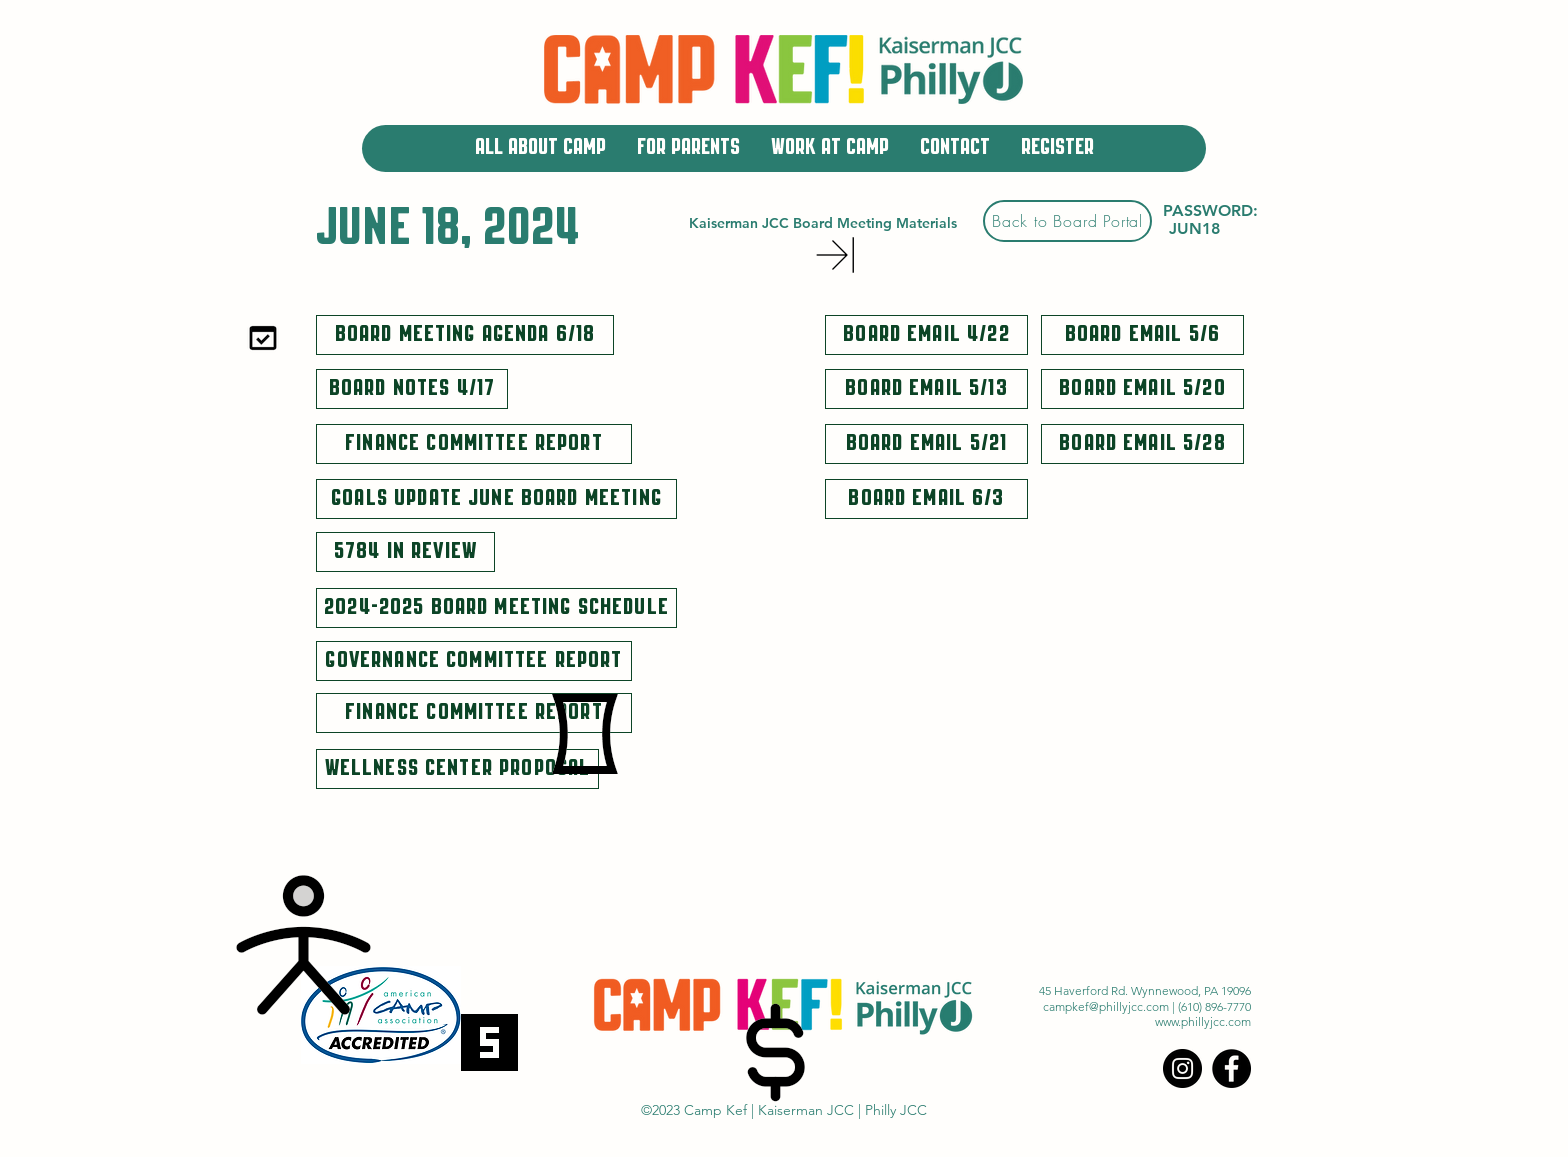 The image size is (1568, 1157). Describe the element at coordinates (585, 734) in the screenshot. I see `switch to vertical panorama capture mode` at that location.